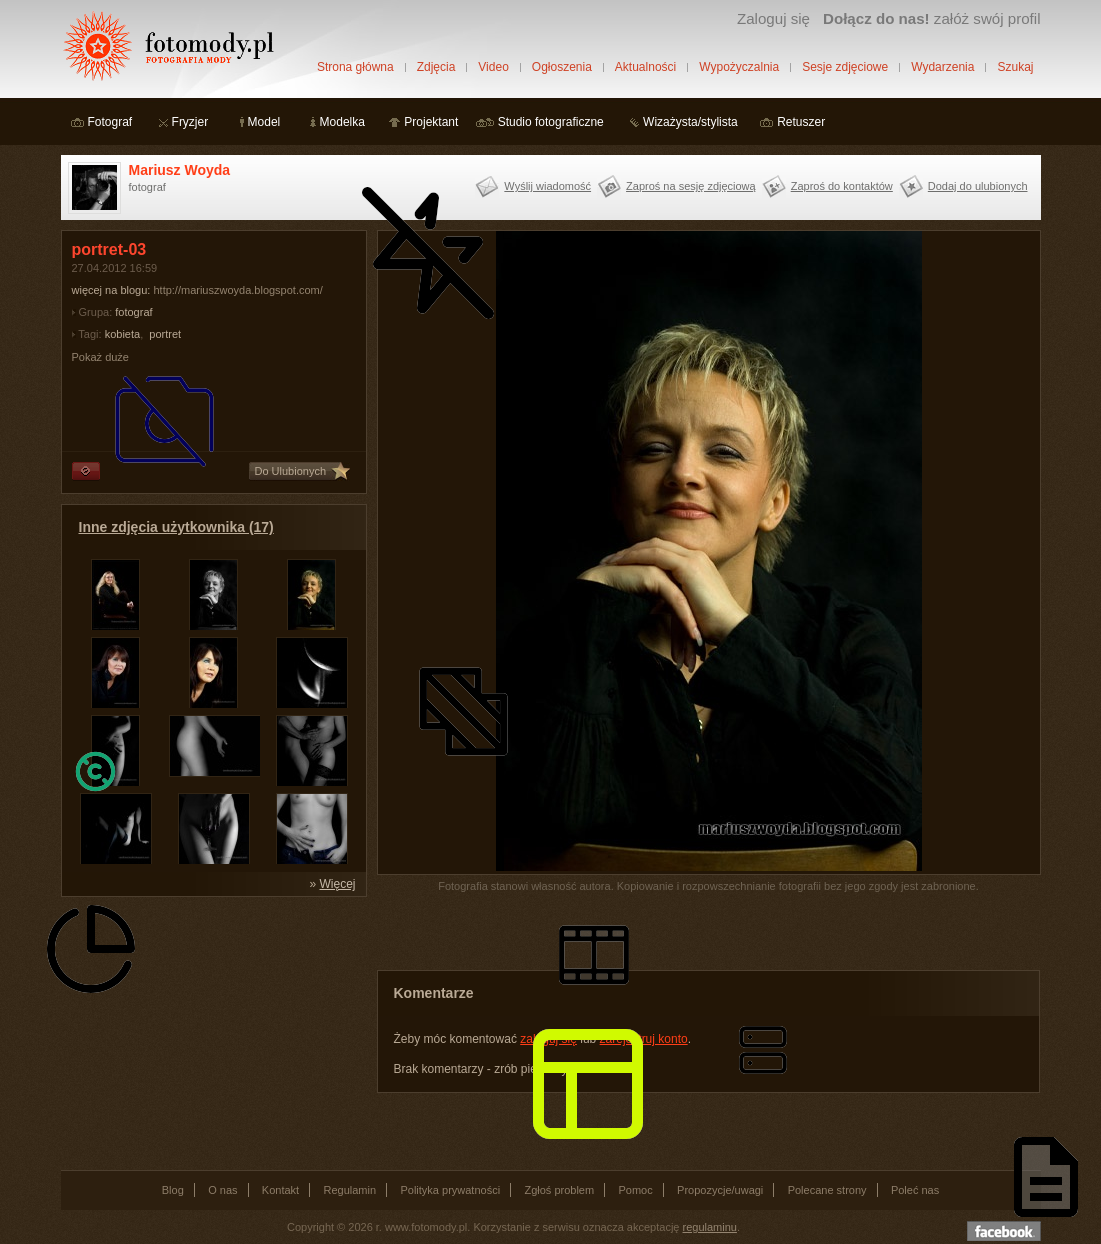 The image size is (1101, 1244). Describe the element at coordinates (95, 771) in the screenshot. I see `indicates content is copyright-free or in the public domain` at that location.